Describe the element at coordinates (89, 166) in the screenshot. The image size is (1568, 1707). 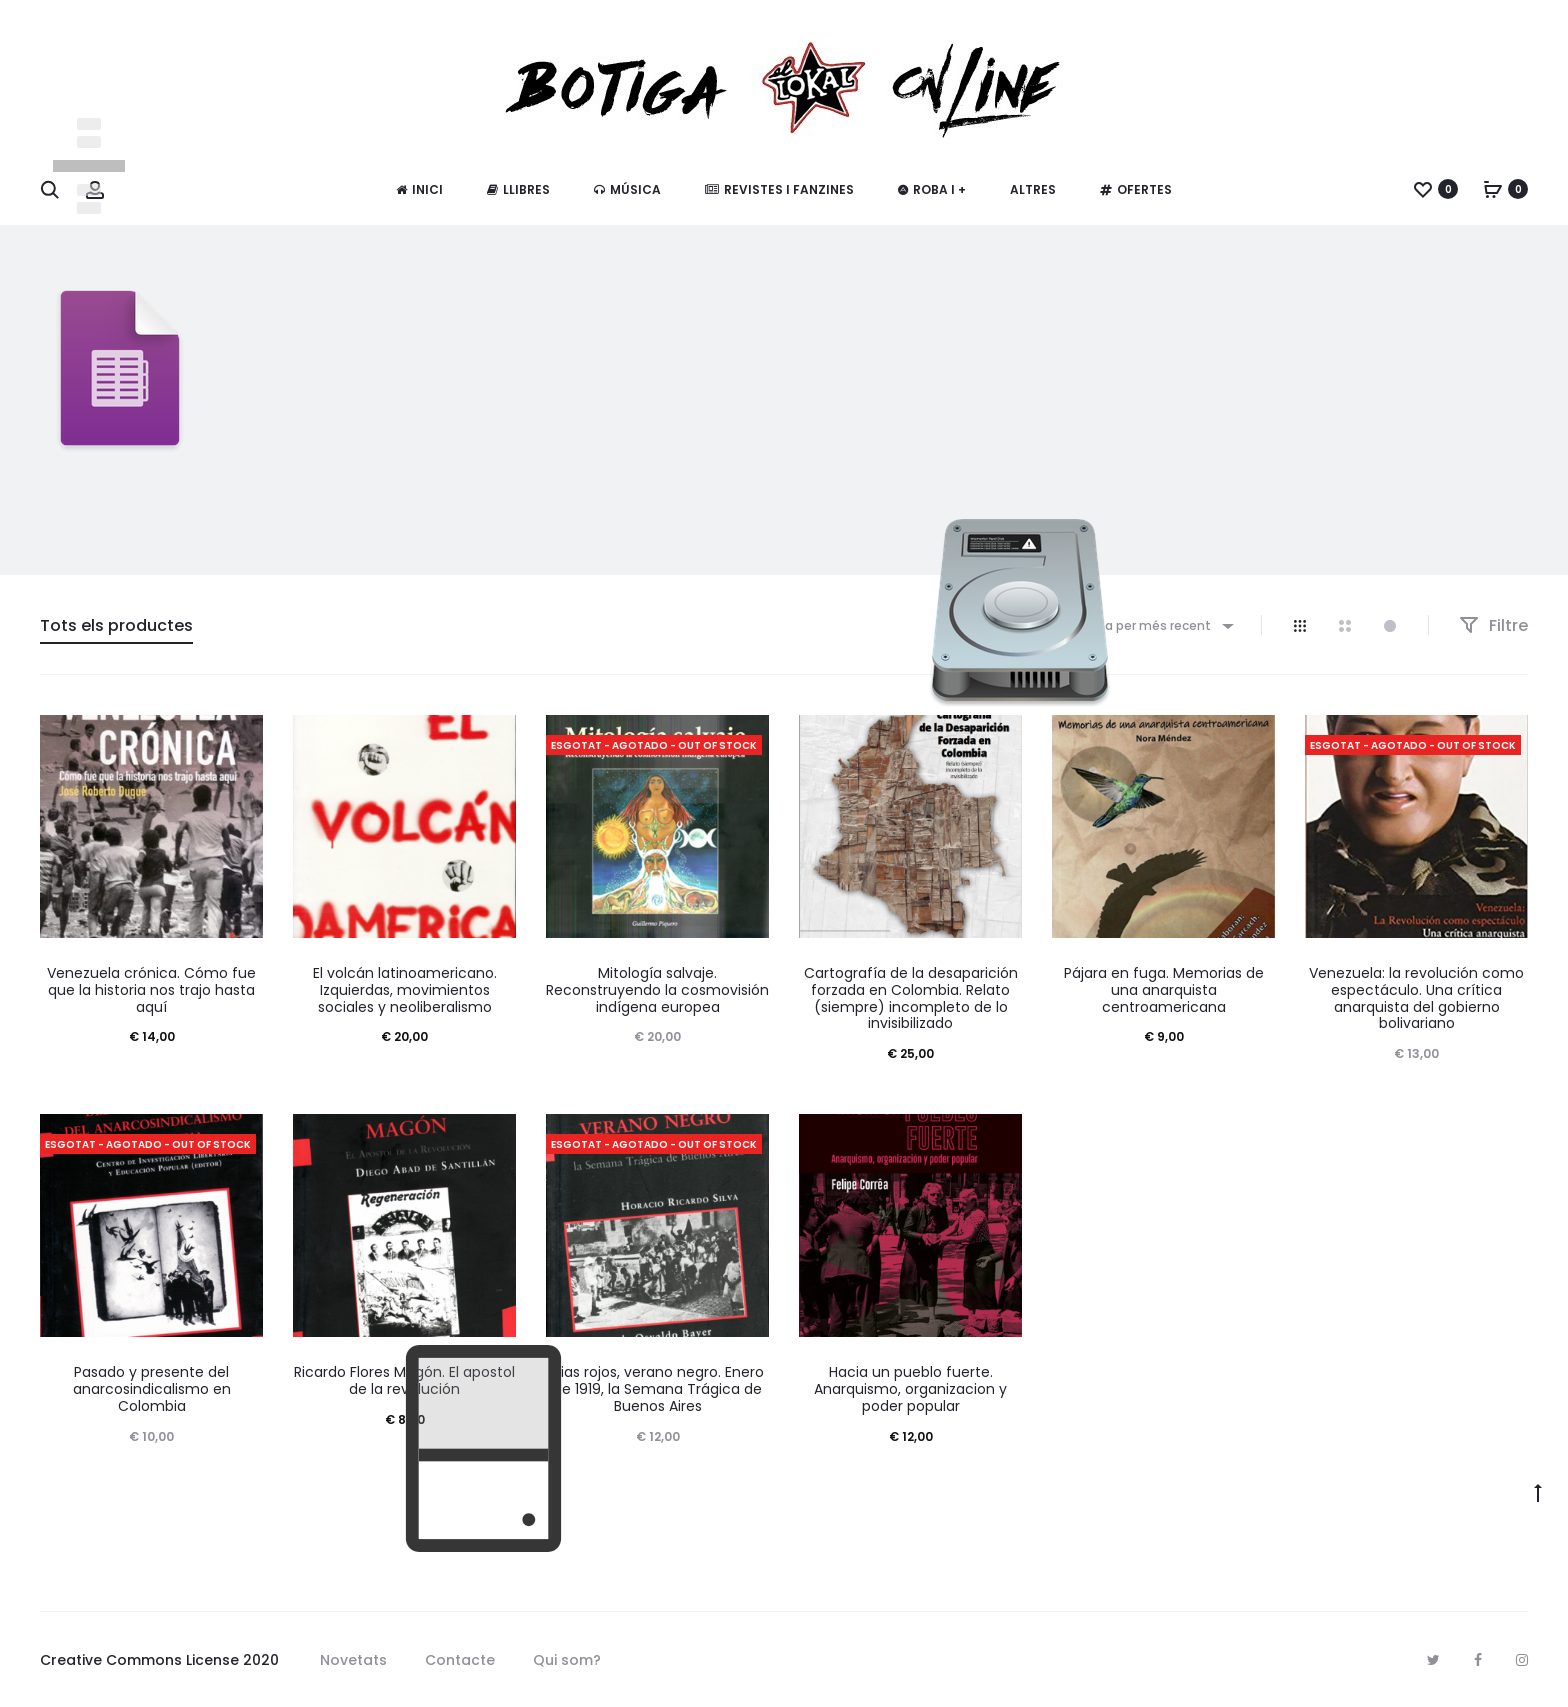
I see `switch to continuous scroll view` at that location.